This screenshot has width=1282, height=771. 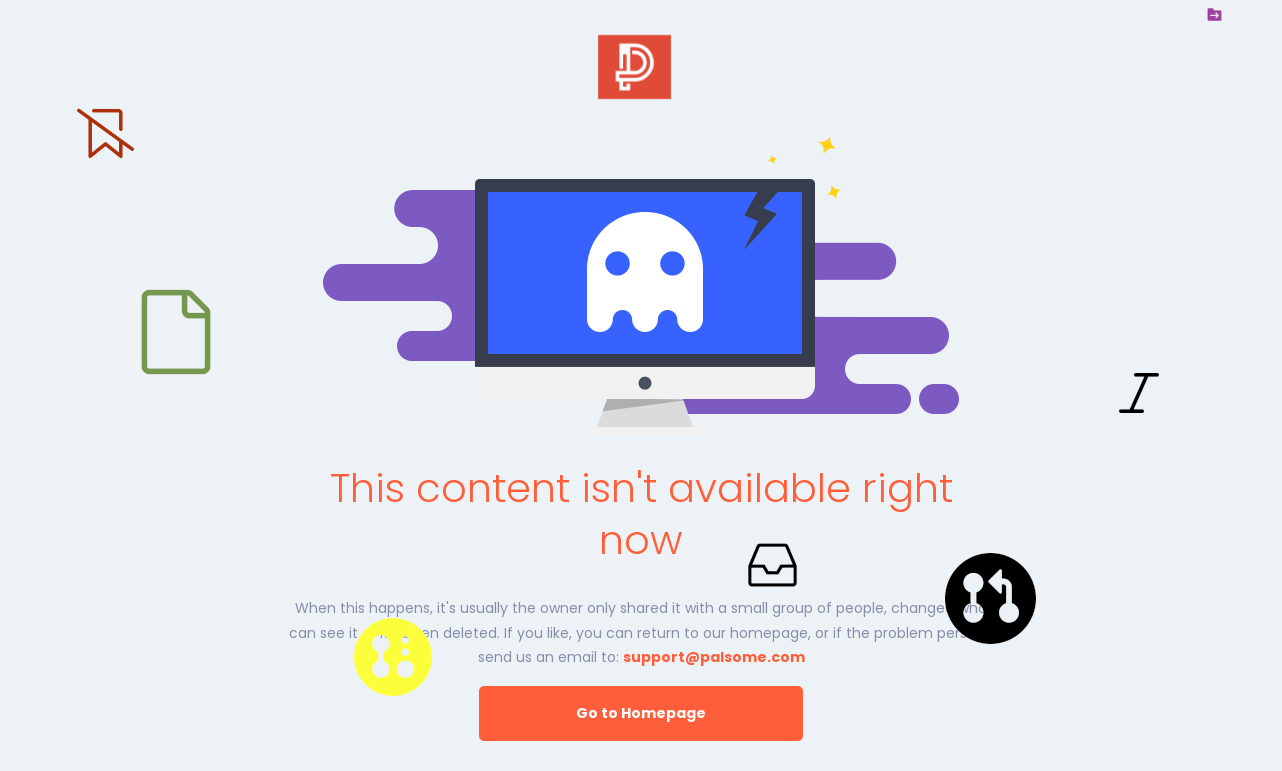 I want to click on view or open a file, so click(x=176, y=332).